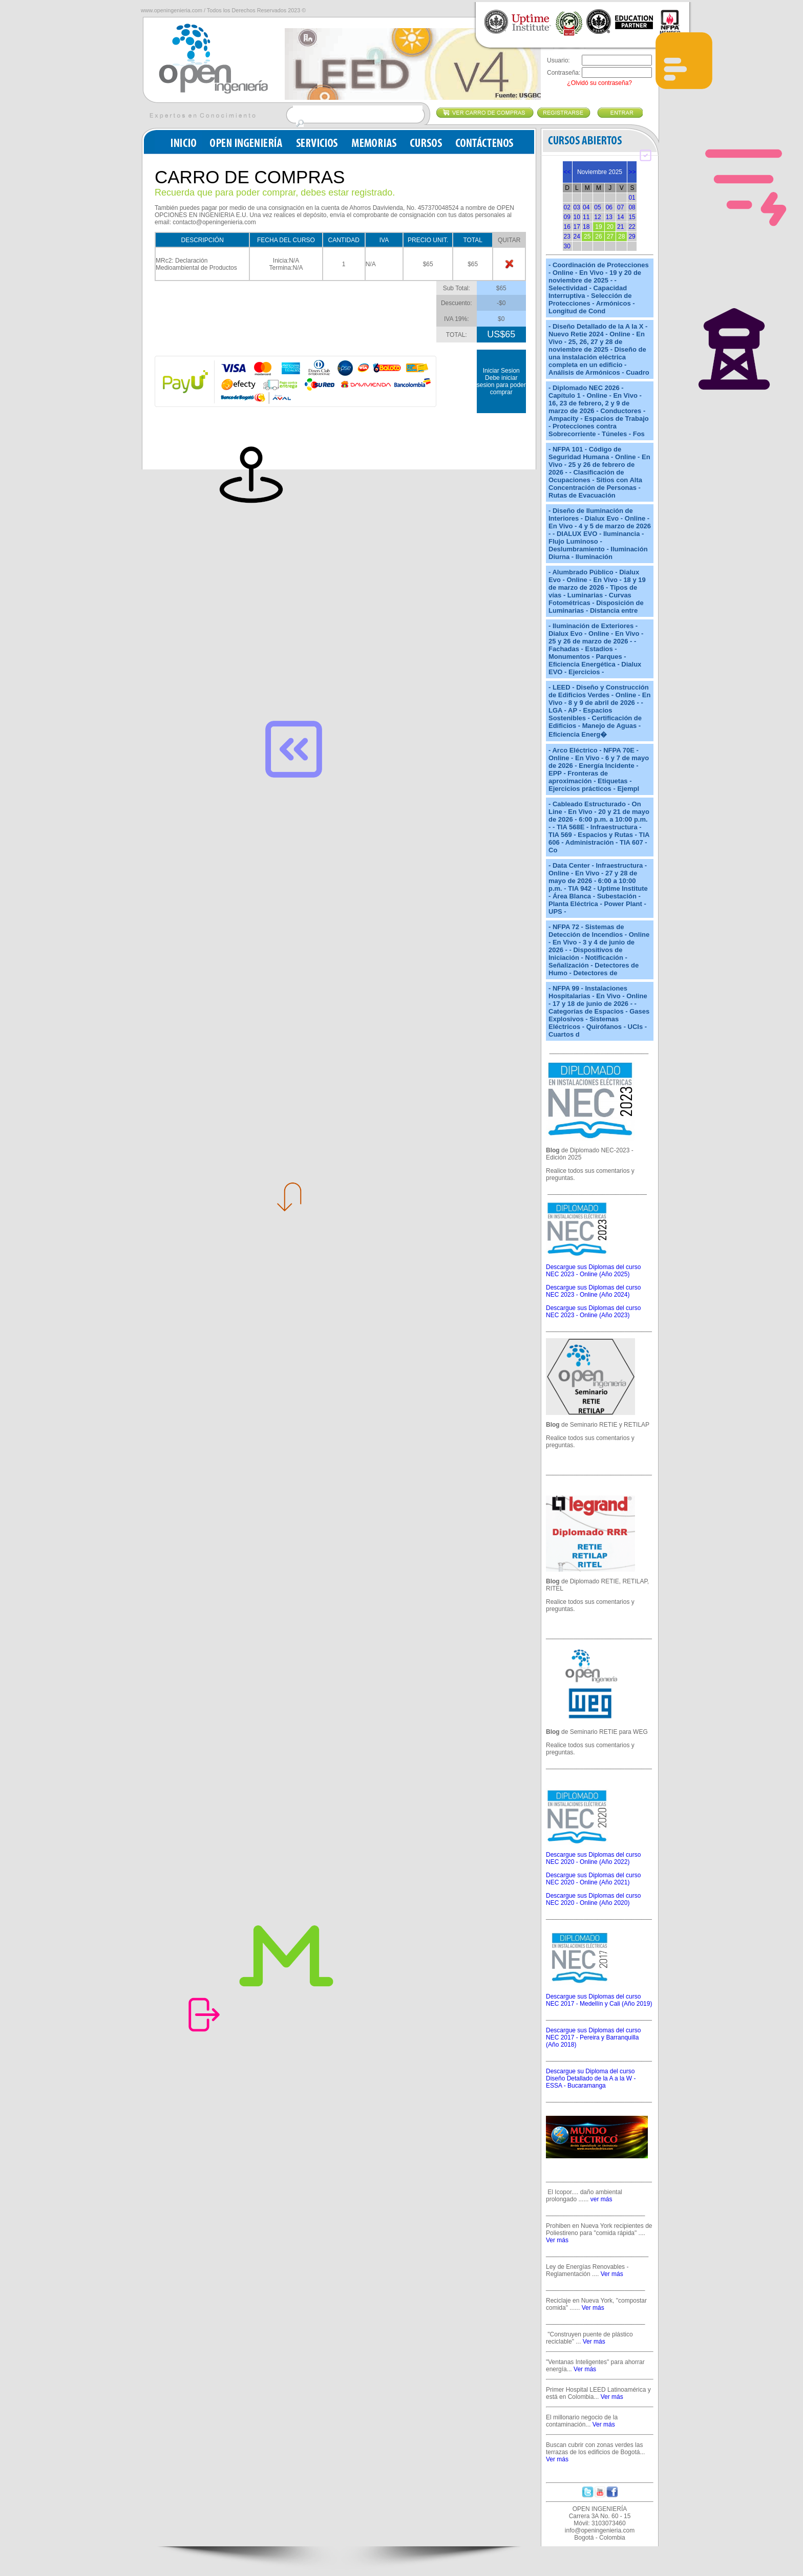 This screenshot has height=2576, width=803. What do you see at coordinates (293, 749) in the screenshot?
I see `go back to previous section` at bounding box center [293, 749].